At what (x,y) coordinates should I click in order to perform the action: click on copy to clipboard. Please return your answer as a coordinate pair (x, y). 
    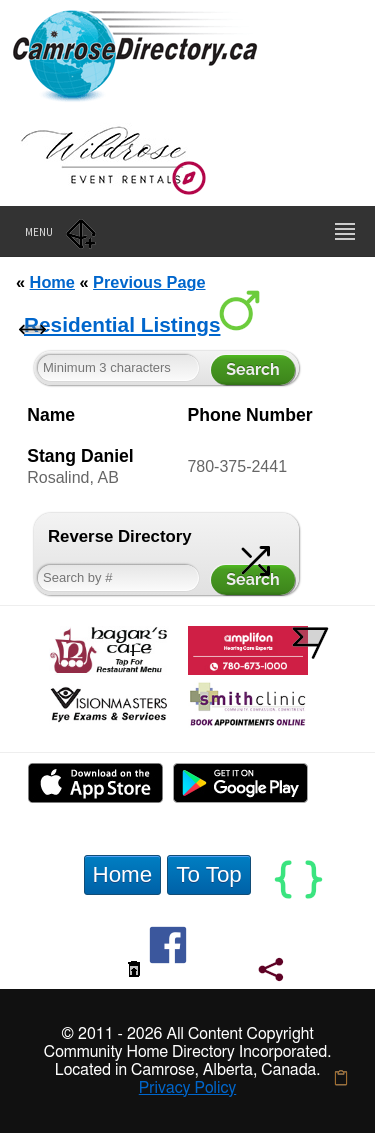
    Looking at the image, I should click on (341, 1078).